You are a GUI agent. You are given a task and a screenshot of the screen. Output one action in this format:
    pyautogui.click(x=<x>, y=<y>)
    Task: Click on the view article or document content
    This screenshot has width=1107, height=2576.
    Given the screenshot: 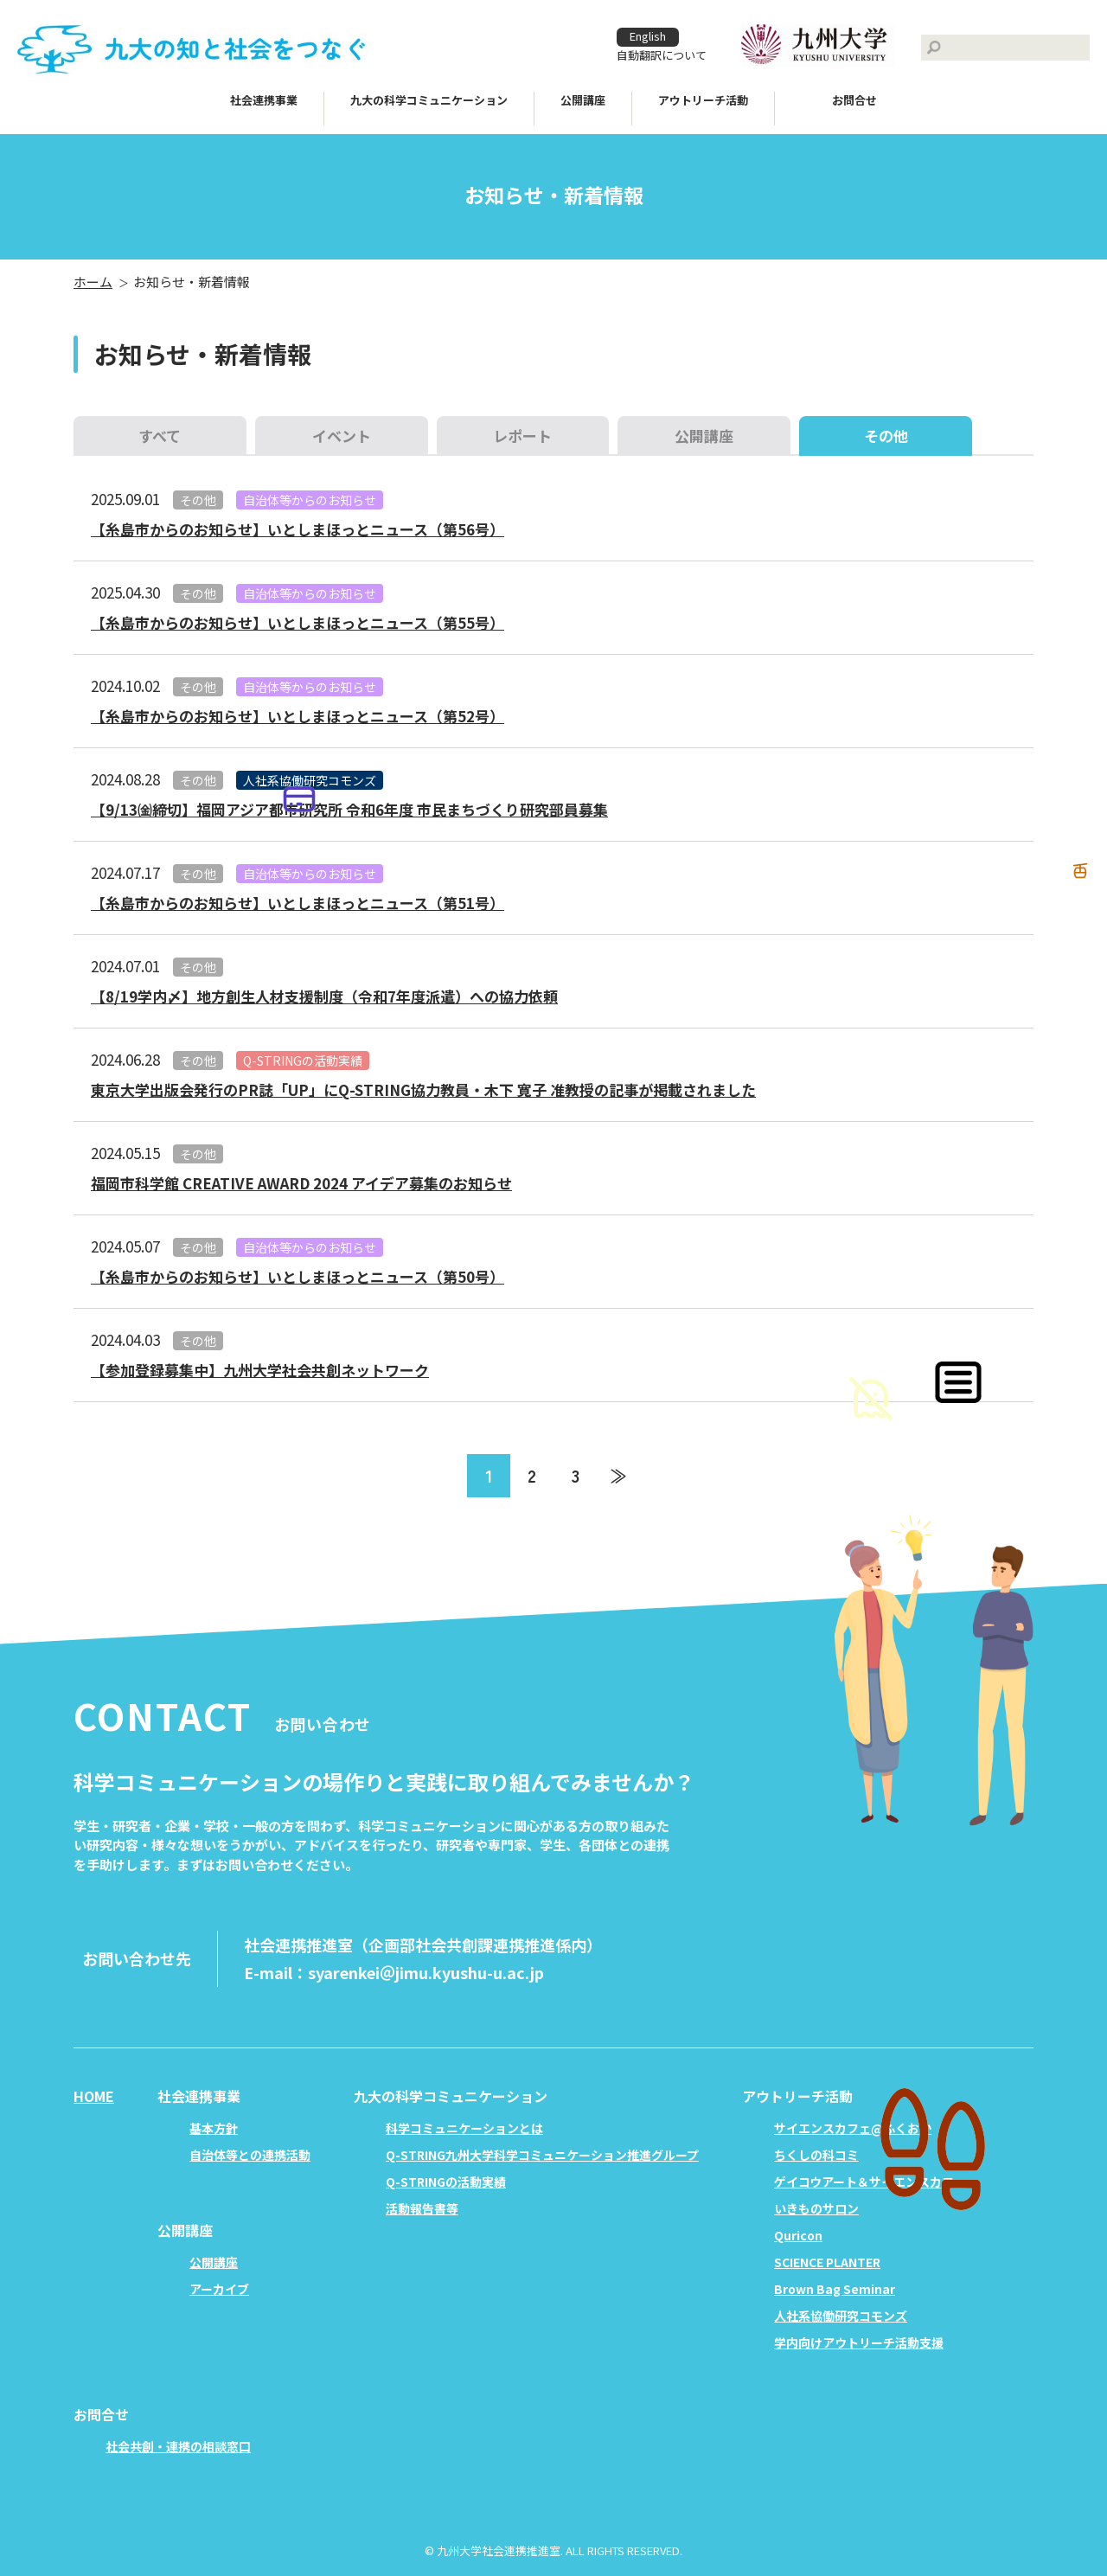 What is the action you would take?
    pyautogui.click(x=958, y=1382)
    